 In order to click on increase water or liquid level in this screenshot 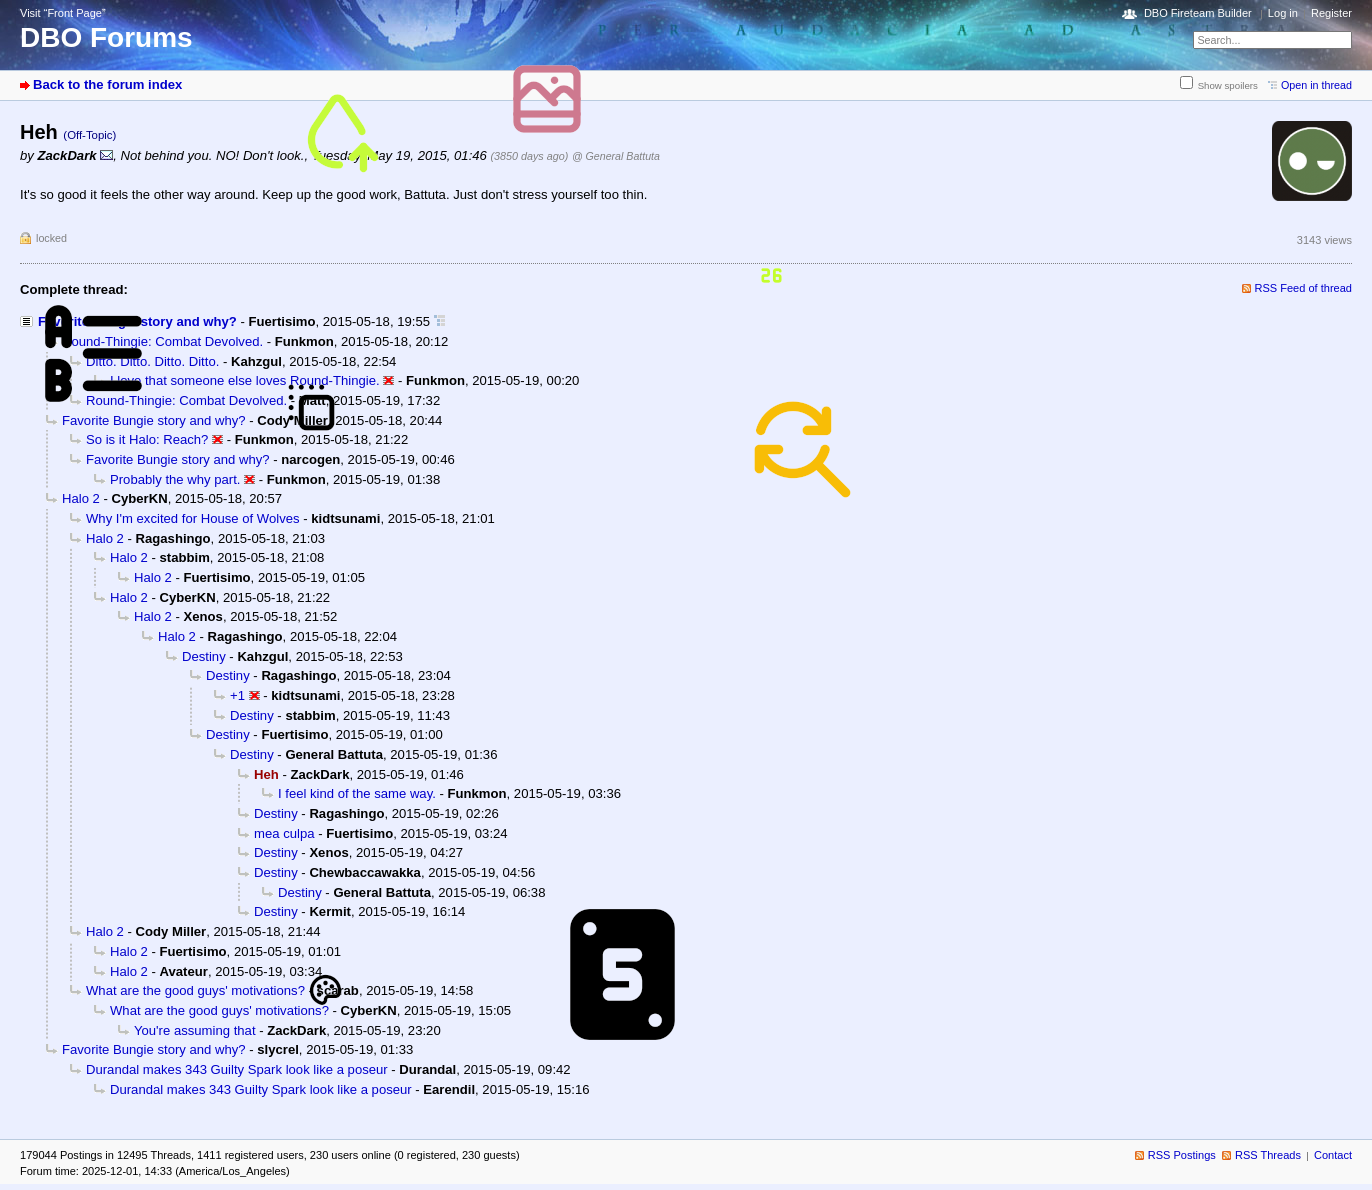, I will do `click(337, 131)`.